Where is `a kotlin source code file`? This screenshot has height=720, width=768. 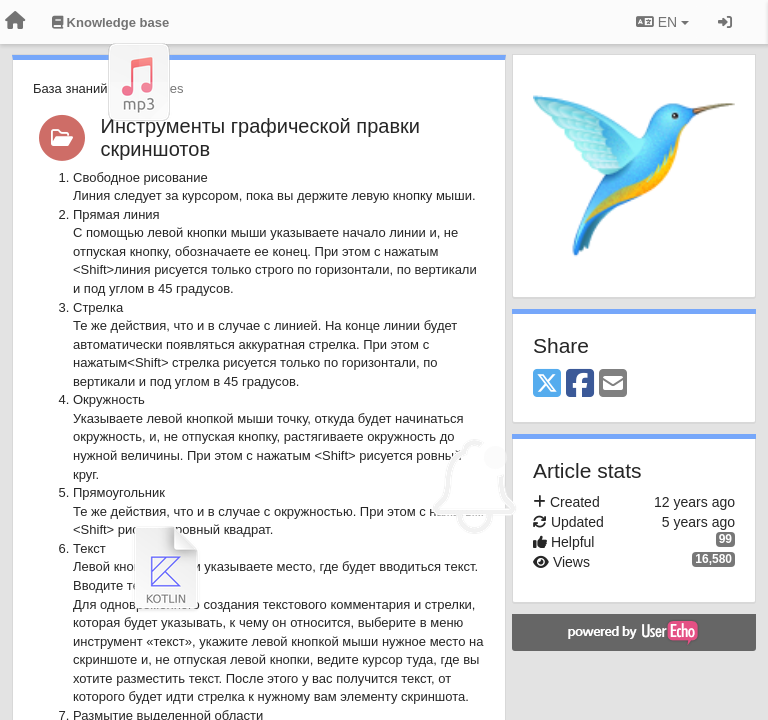
a kotlin source code file is located at coordinates (166, 569).